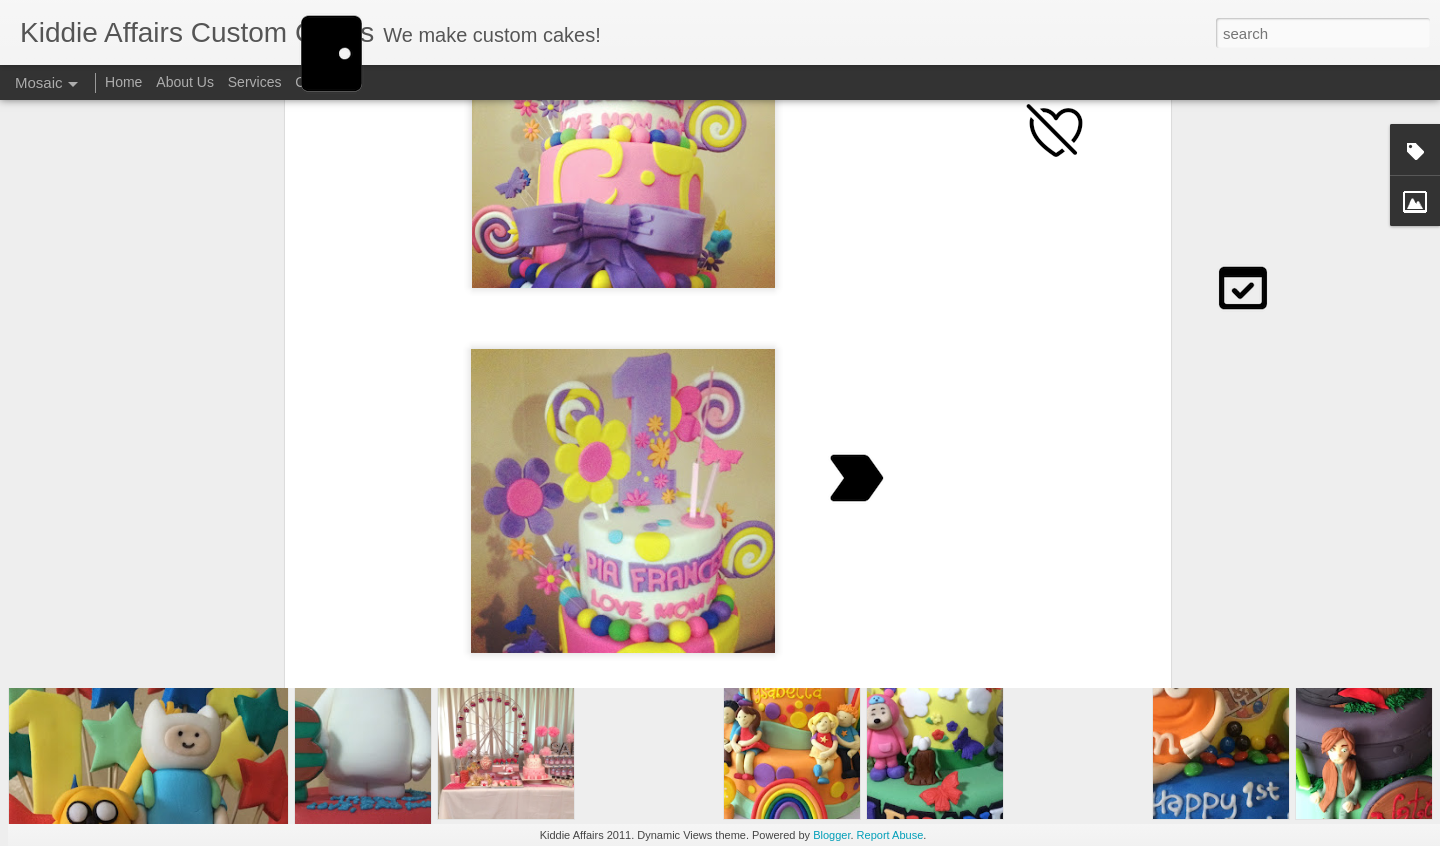 The image size is (1440, 846). What do you see at coordinates (331, 53) in the screenshot?
I see `door sensor status indicator` at bounding box center [331, 53].